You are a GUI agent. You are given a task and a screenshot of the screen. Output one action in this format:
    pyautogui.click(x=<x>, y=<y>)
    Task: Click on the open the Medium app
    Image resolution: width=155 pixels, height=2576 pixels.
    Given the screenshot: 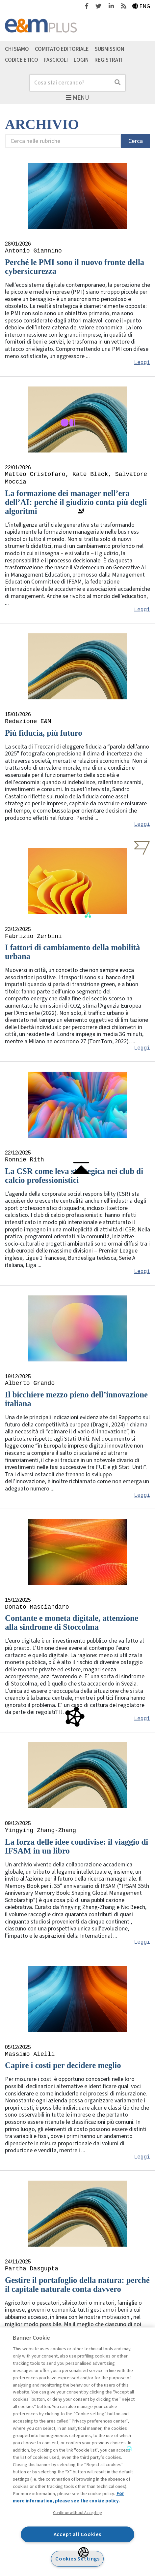 What is the action you would take?
    pyautogui.click(x=68, y=422)
    